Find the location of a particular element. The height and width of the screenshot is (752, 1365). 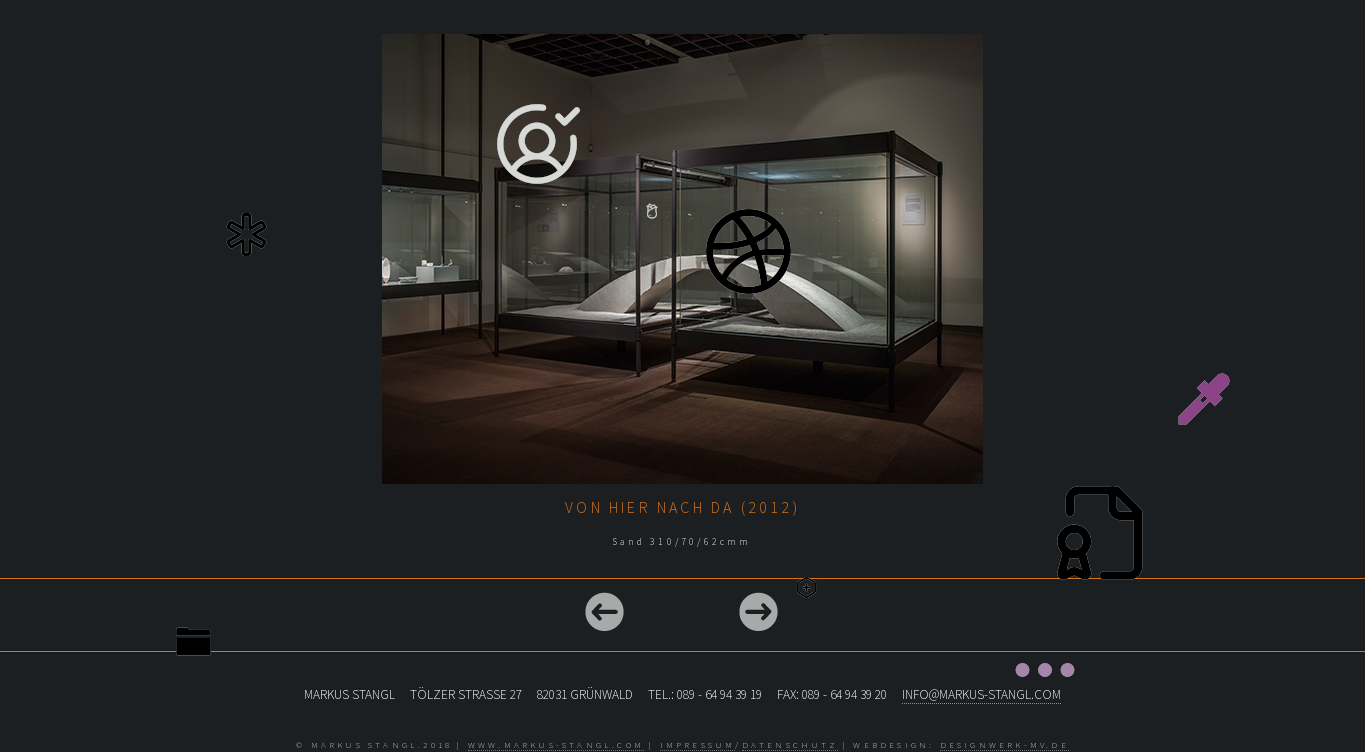

add to favorites or wishlist is located at coordinates (652, 211).